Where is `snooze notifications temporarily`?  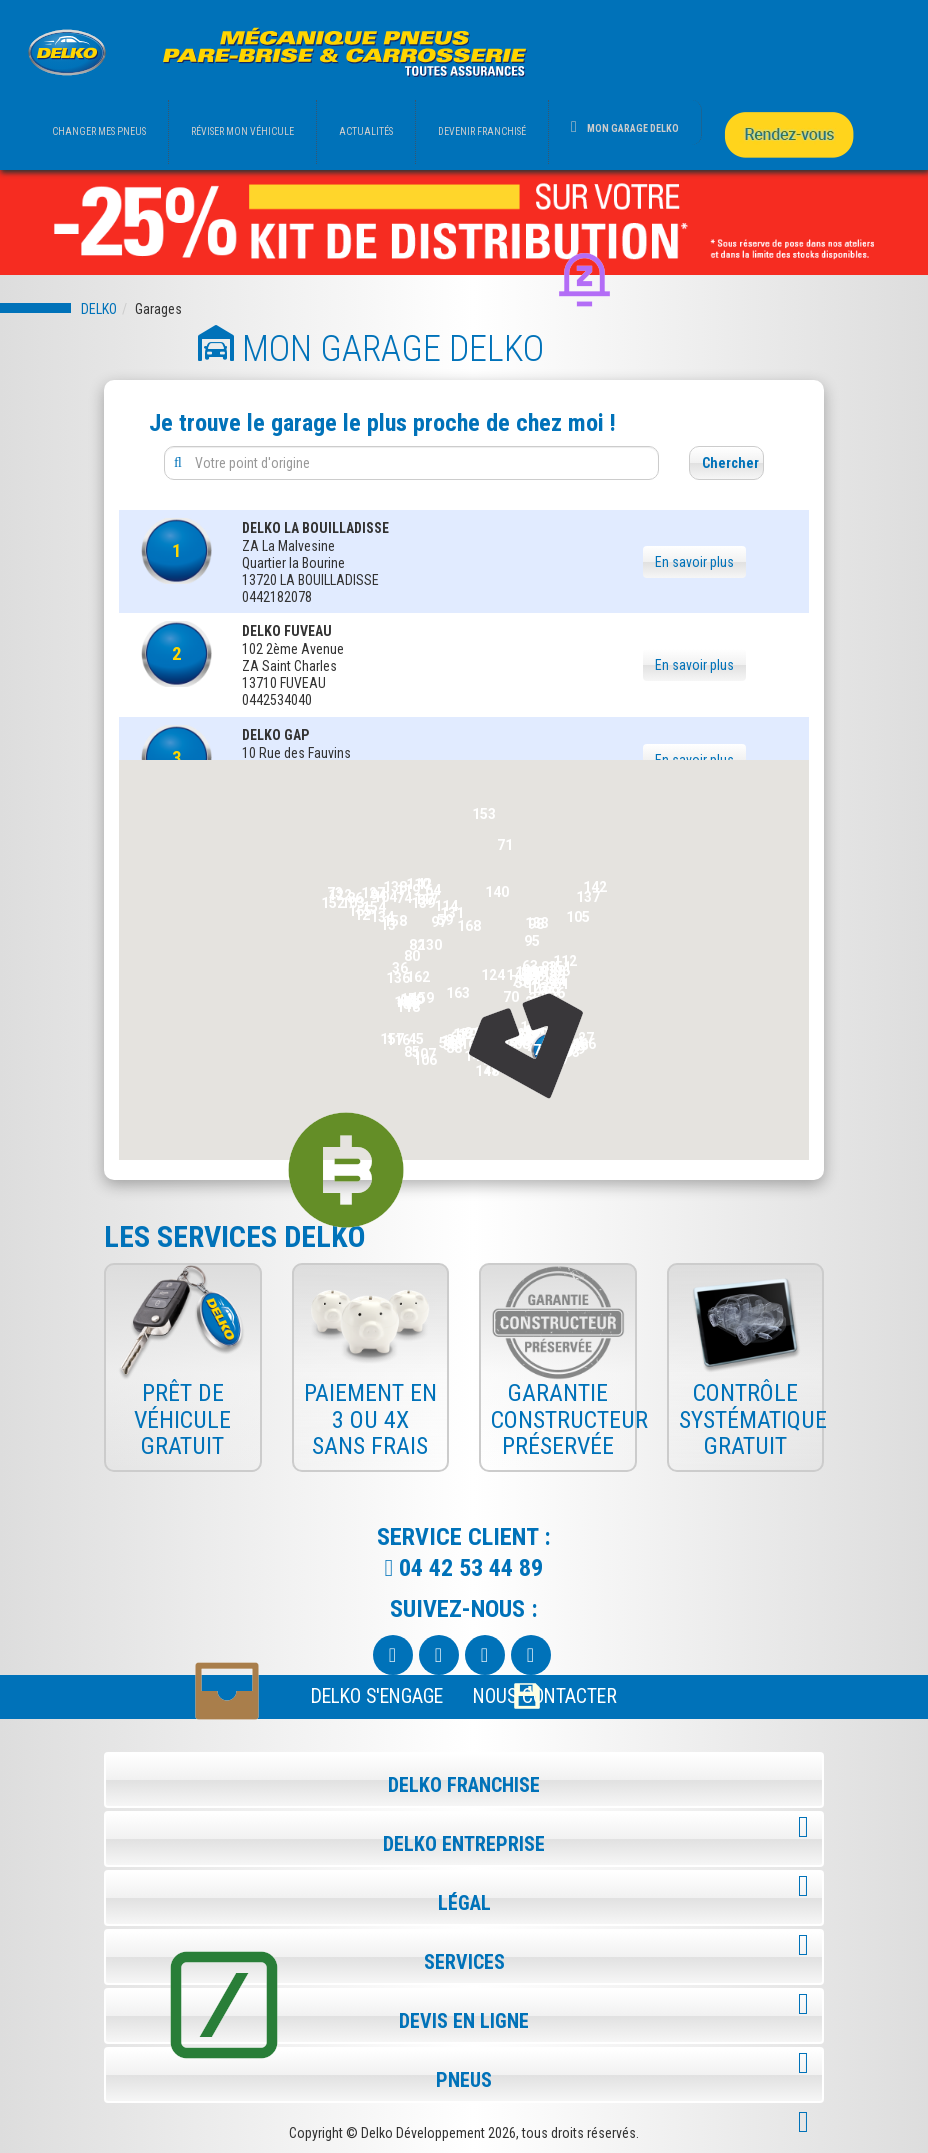 snooze notifications temporarily is located at coordinates (584, 278).